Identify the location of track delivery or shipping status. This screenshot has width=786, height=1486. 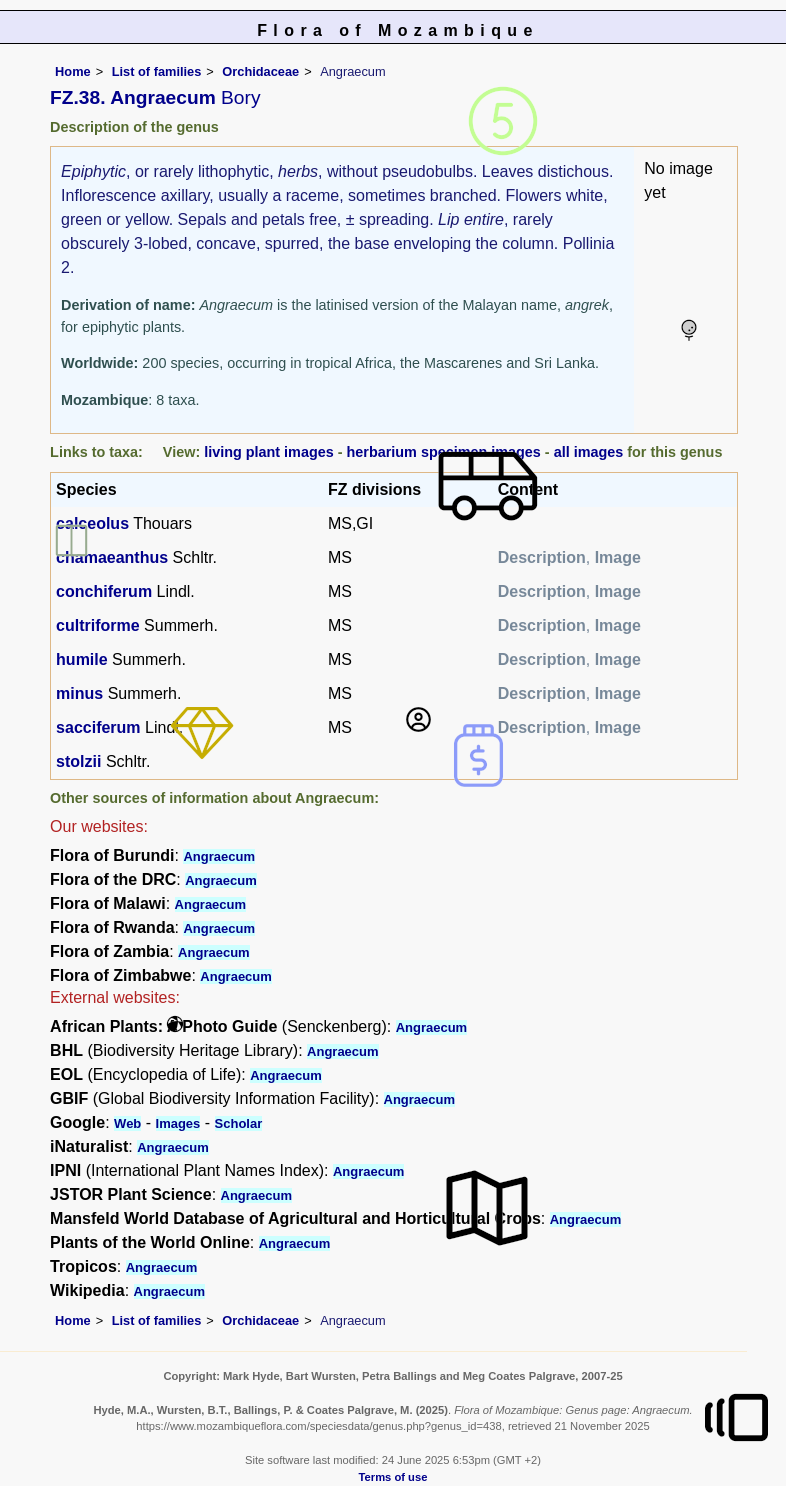
(484, 484).